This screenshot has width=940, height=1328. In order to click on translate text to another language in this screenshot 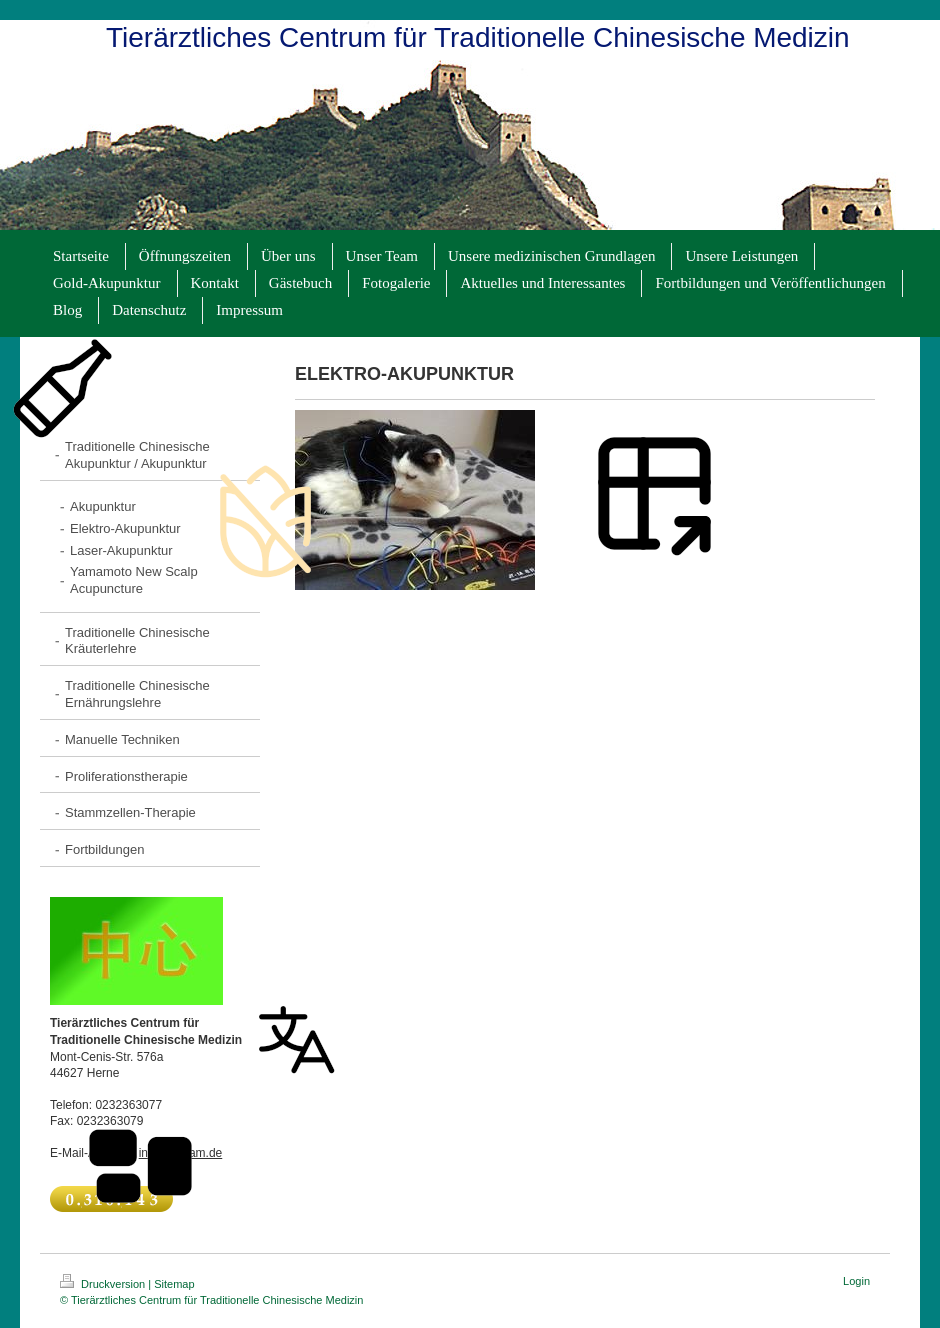, I will do `click(294, 1041)`.